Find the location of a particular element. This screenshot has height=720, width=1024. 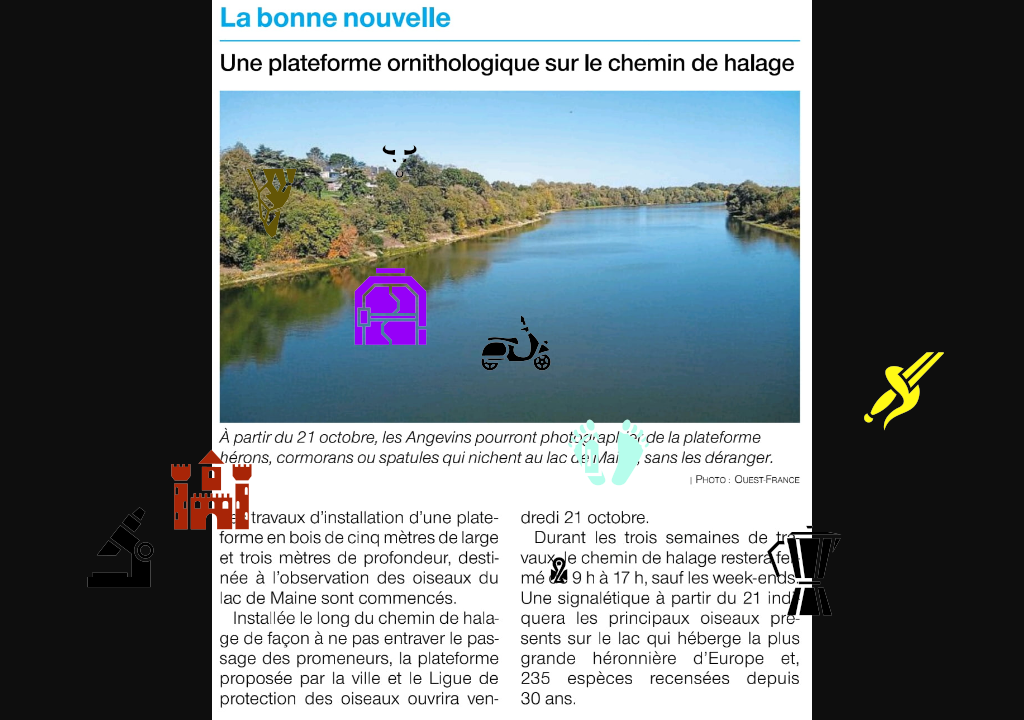

access airlock or sealed compartment controls is located at coordinates (390, 306).